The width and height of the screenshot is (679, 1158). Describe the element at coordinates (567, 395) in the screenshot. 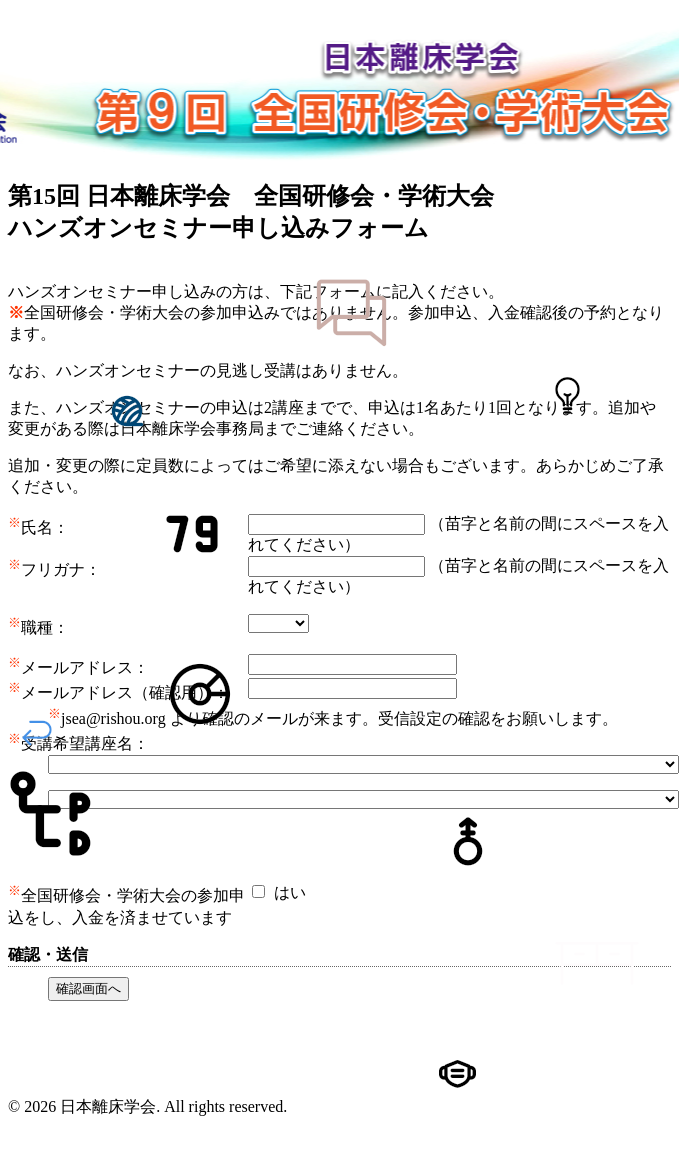

I see `access tips or suggestions` at that location.